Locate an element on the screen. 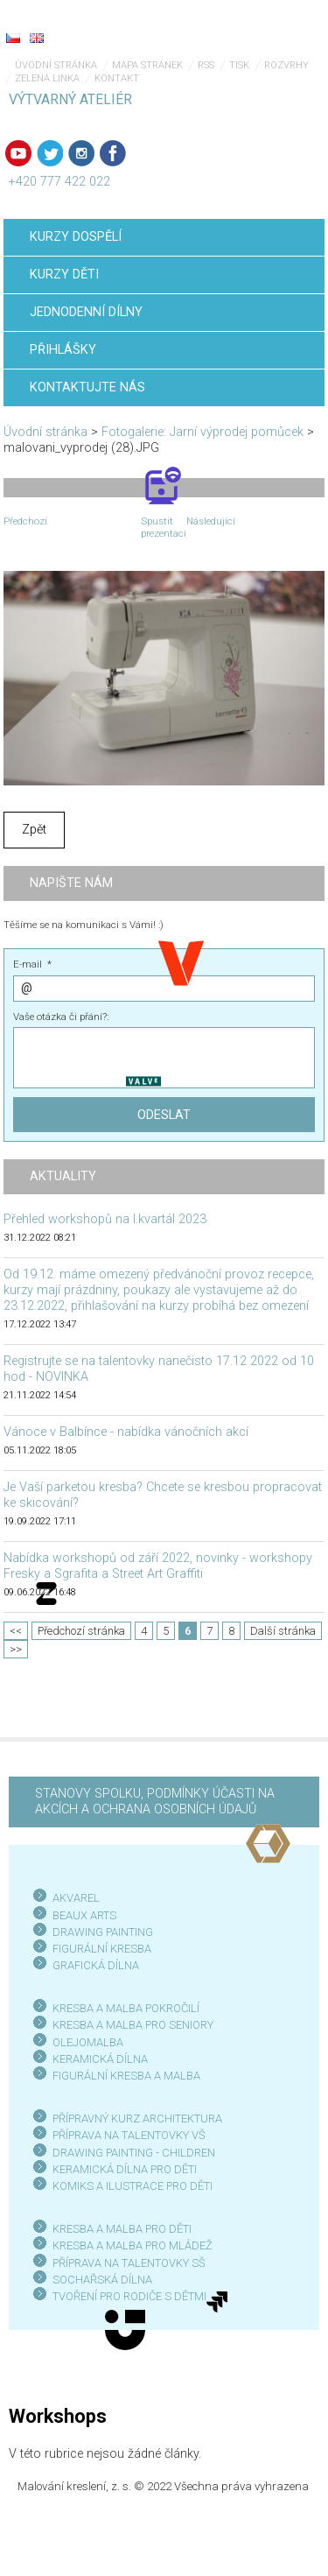  open the NiceHash cryptocurrency mining app is located at coordinates (125, 2330).